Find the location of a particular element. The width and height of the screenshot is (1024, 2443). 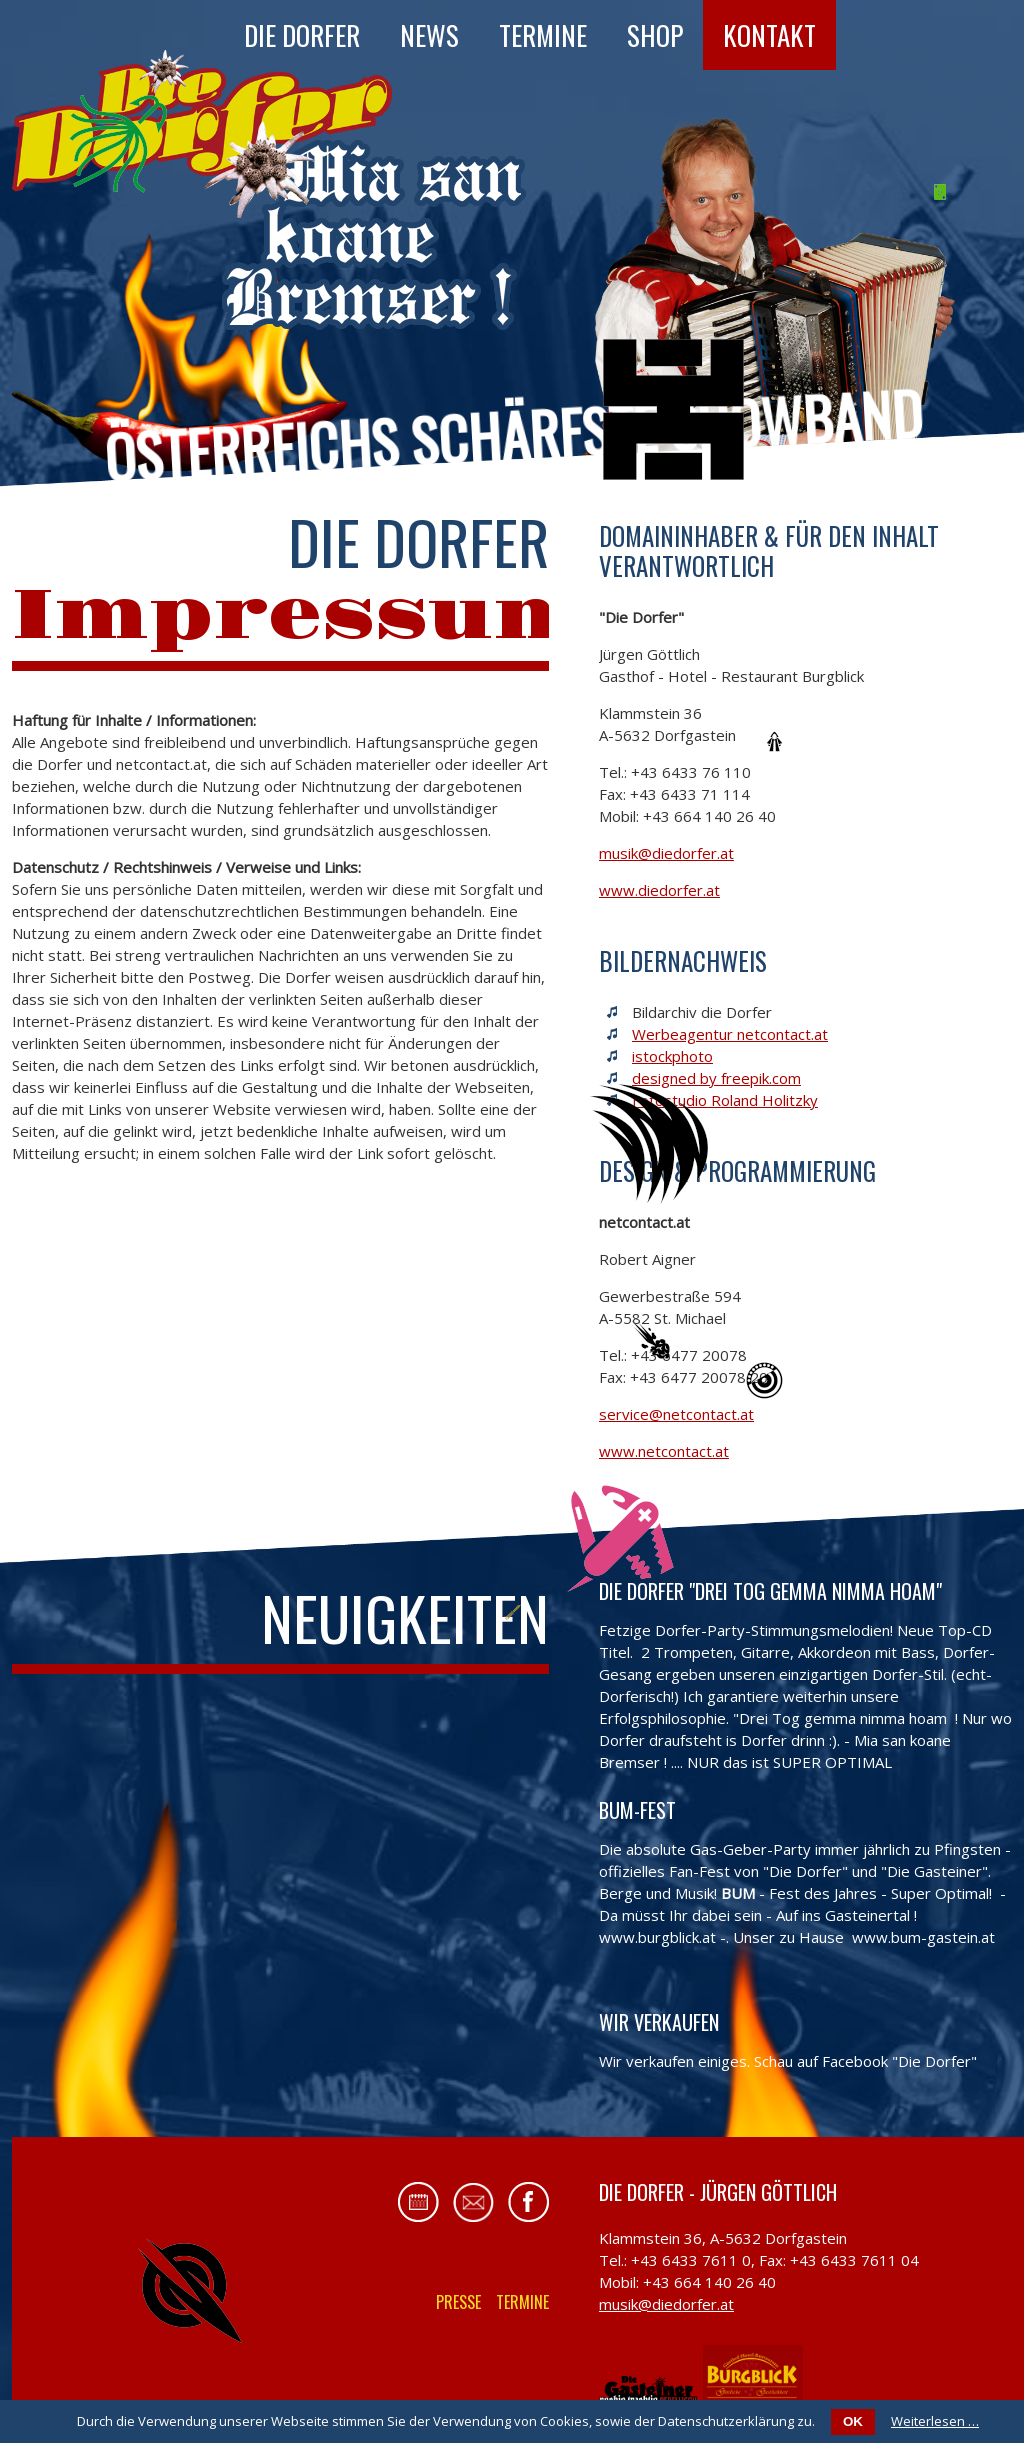

access multi-tool or utility features is located at coordinates (621, 1538).